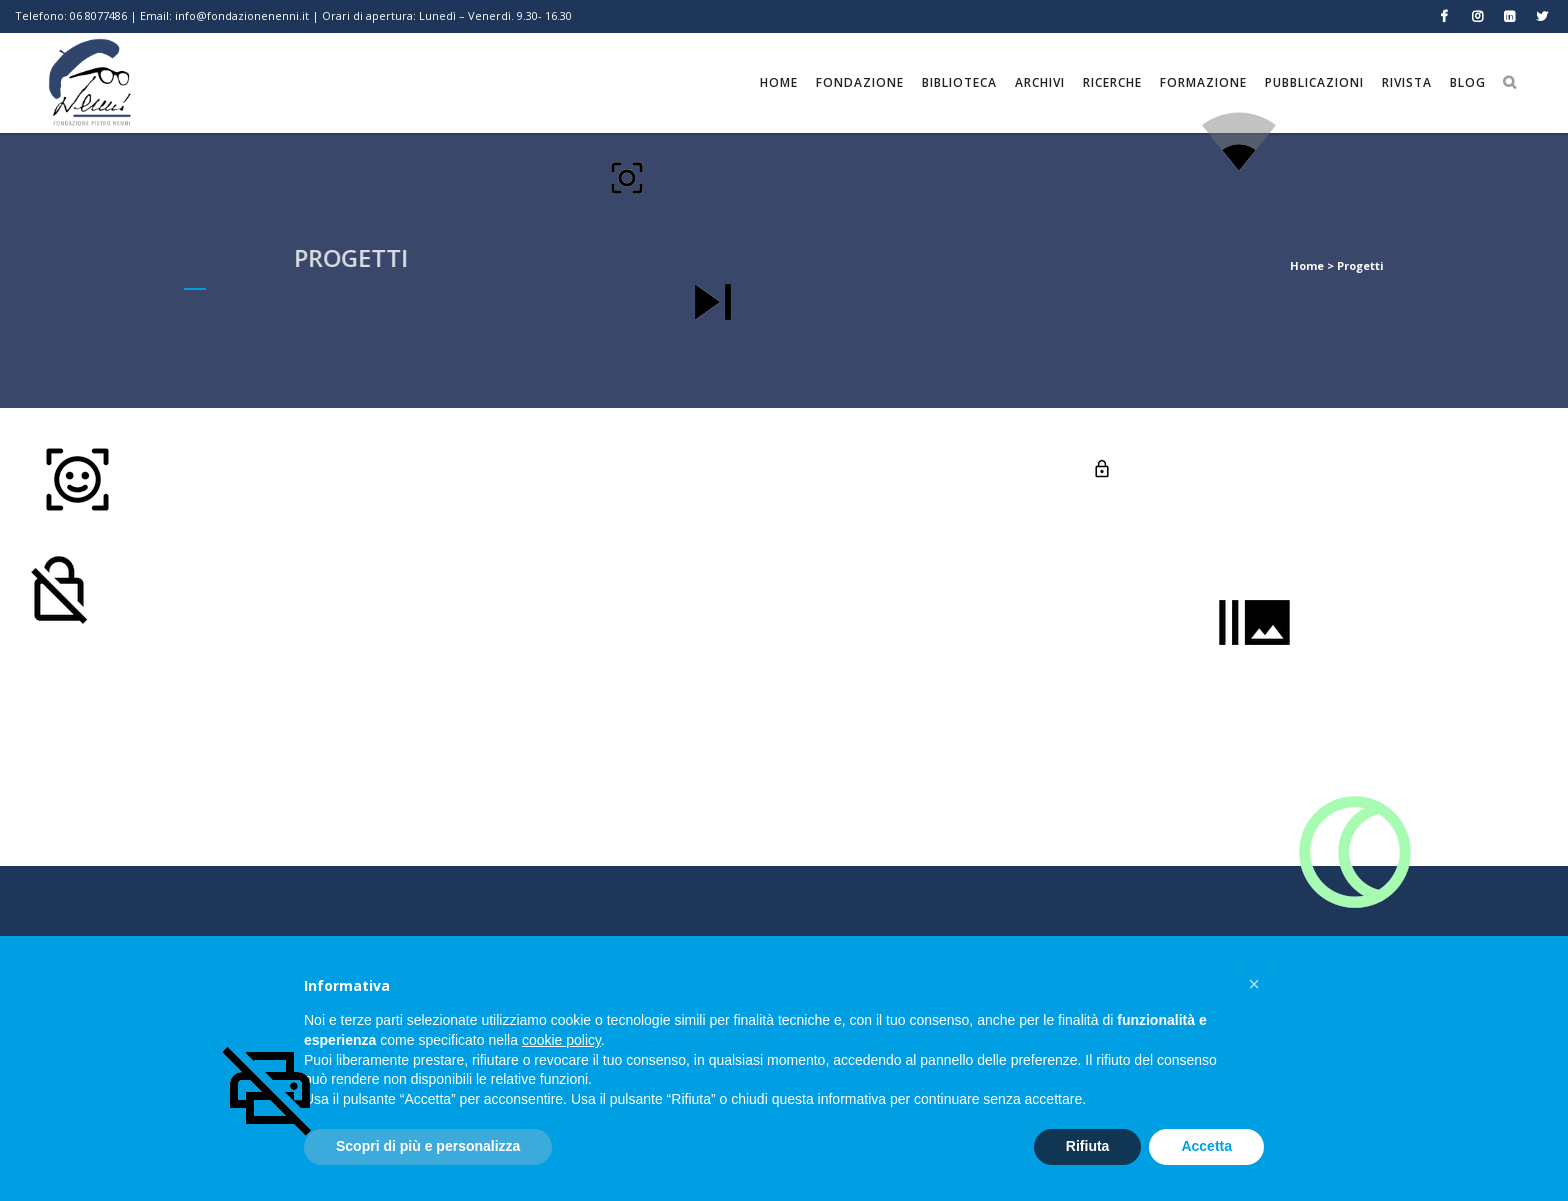 The width and height of the screenshot is (1568, 1201). I want to click on indicates weak wifi signal strength (1 bar), so click(1239, 141).